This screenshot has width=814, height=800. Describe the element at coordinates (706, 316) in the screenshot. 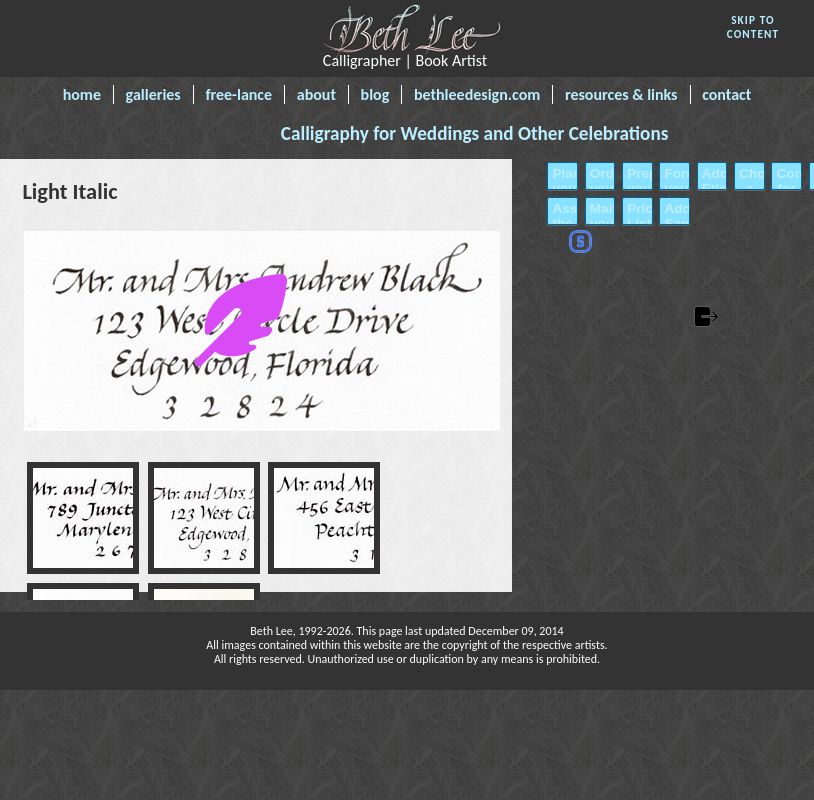

I see `log out of your account` at that location.